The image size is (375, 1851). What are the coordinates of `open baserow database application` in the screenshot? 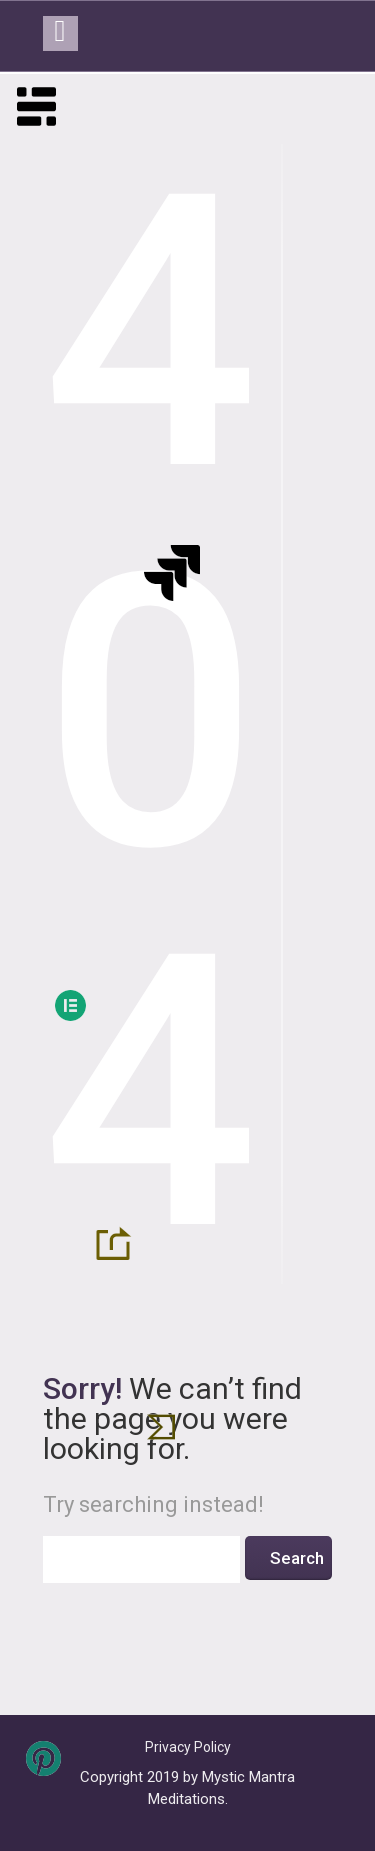 It's located at (36, 106).